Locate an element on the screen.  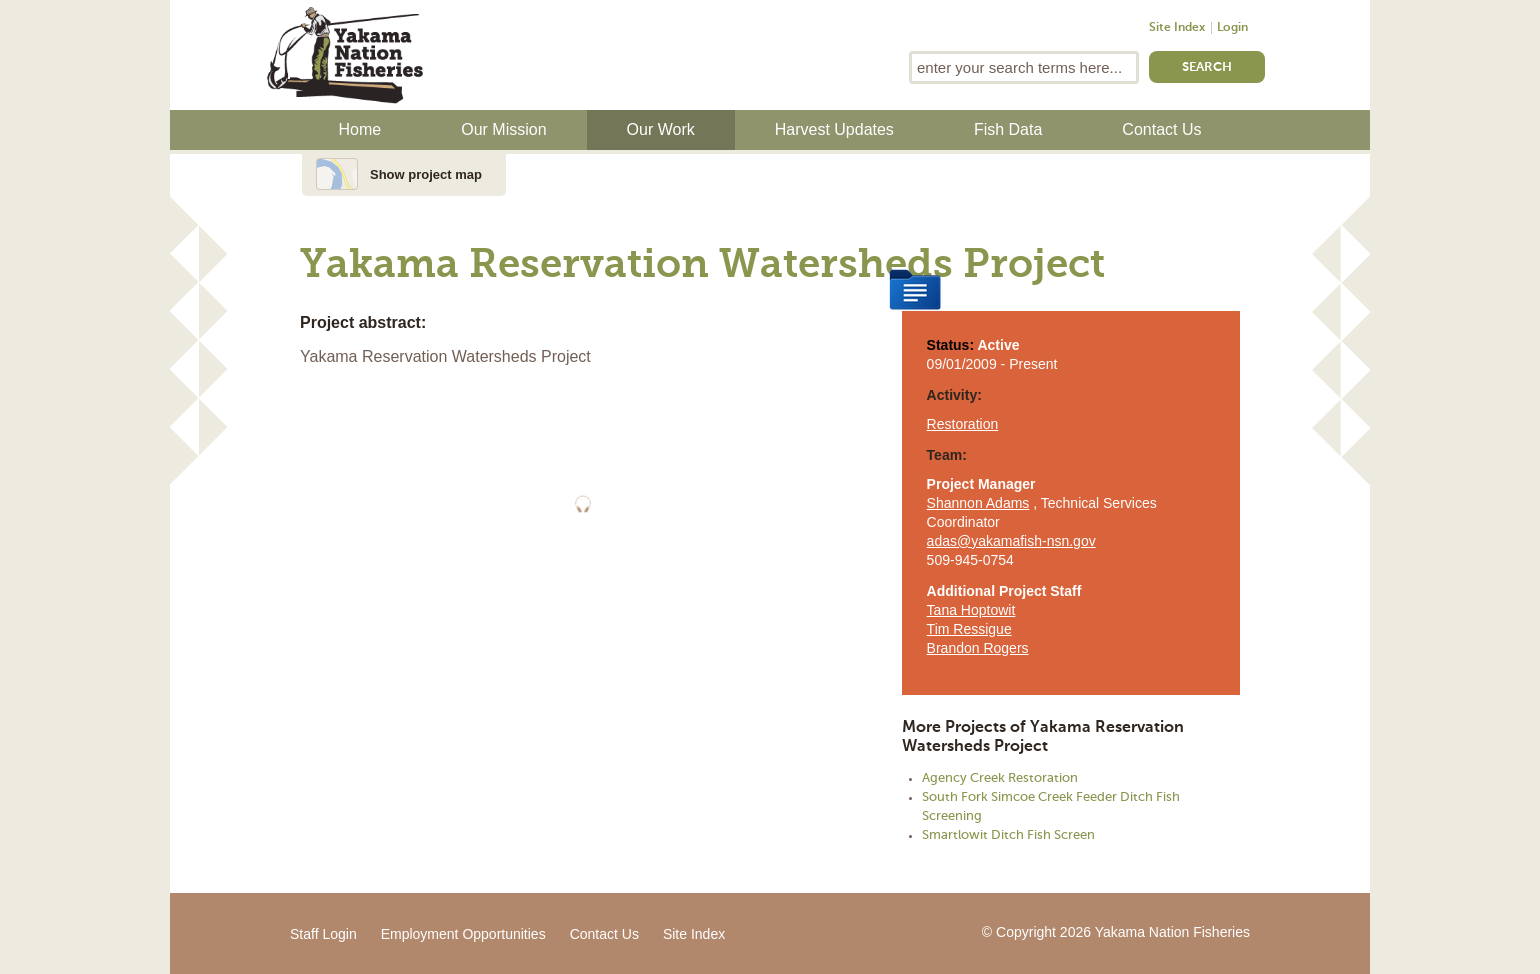
connect bluetooth headphones is located at coordinates (583, 504).